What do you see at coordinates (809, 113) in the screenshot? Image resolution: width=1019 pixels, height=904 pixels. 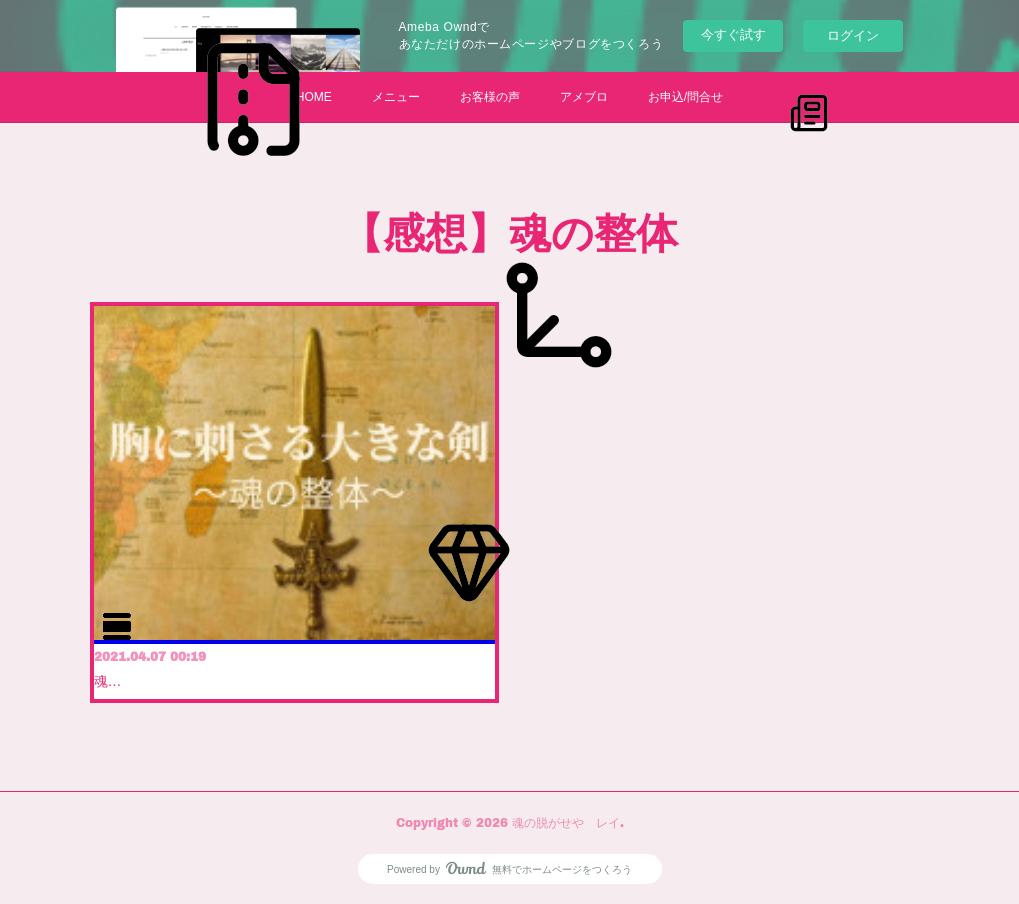 I see `view news articles or updates` at bounding box center [809, 113].